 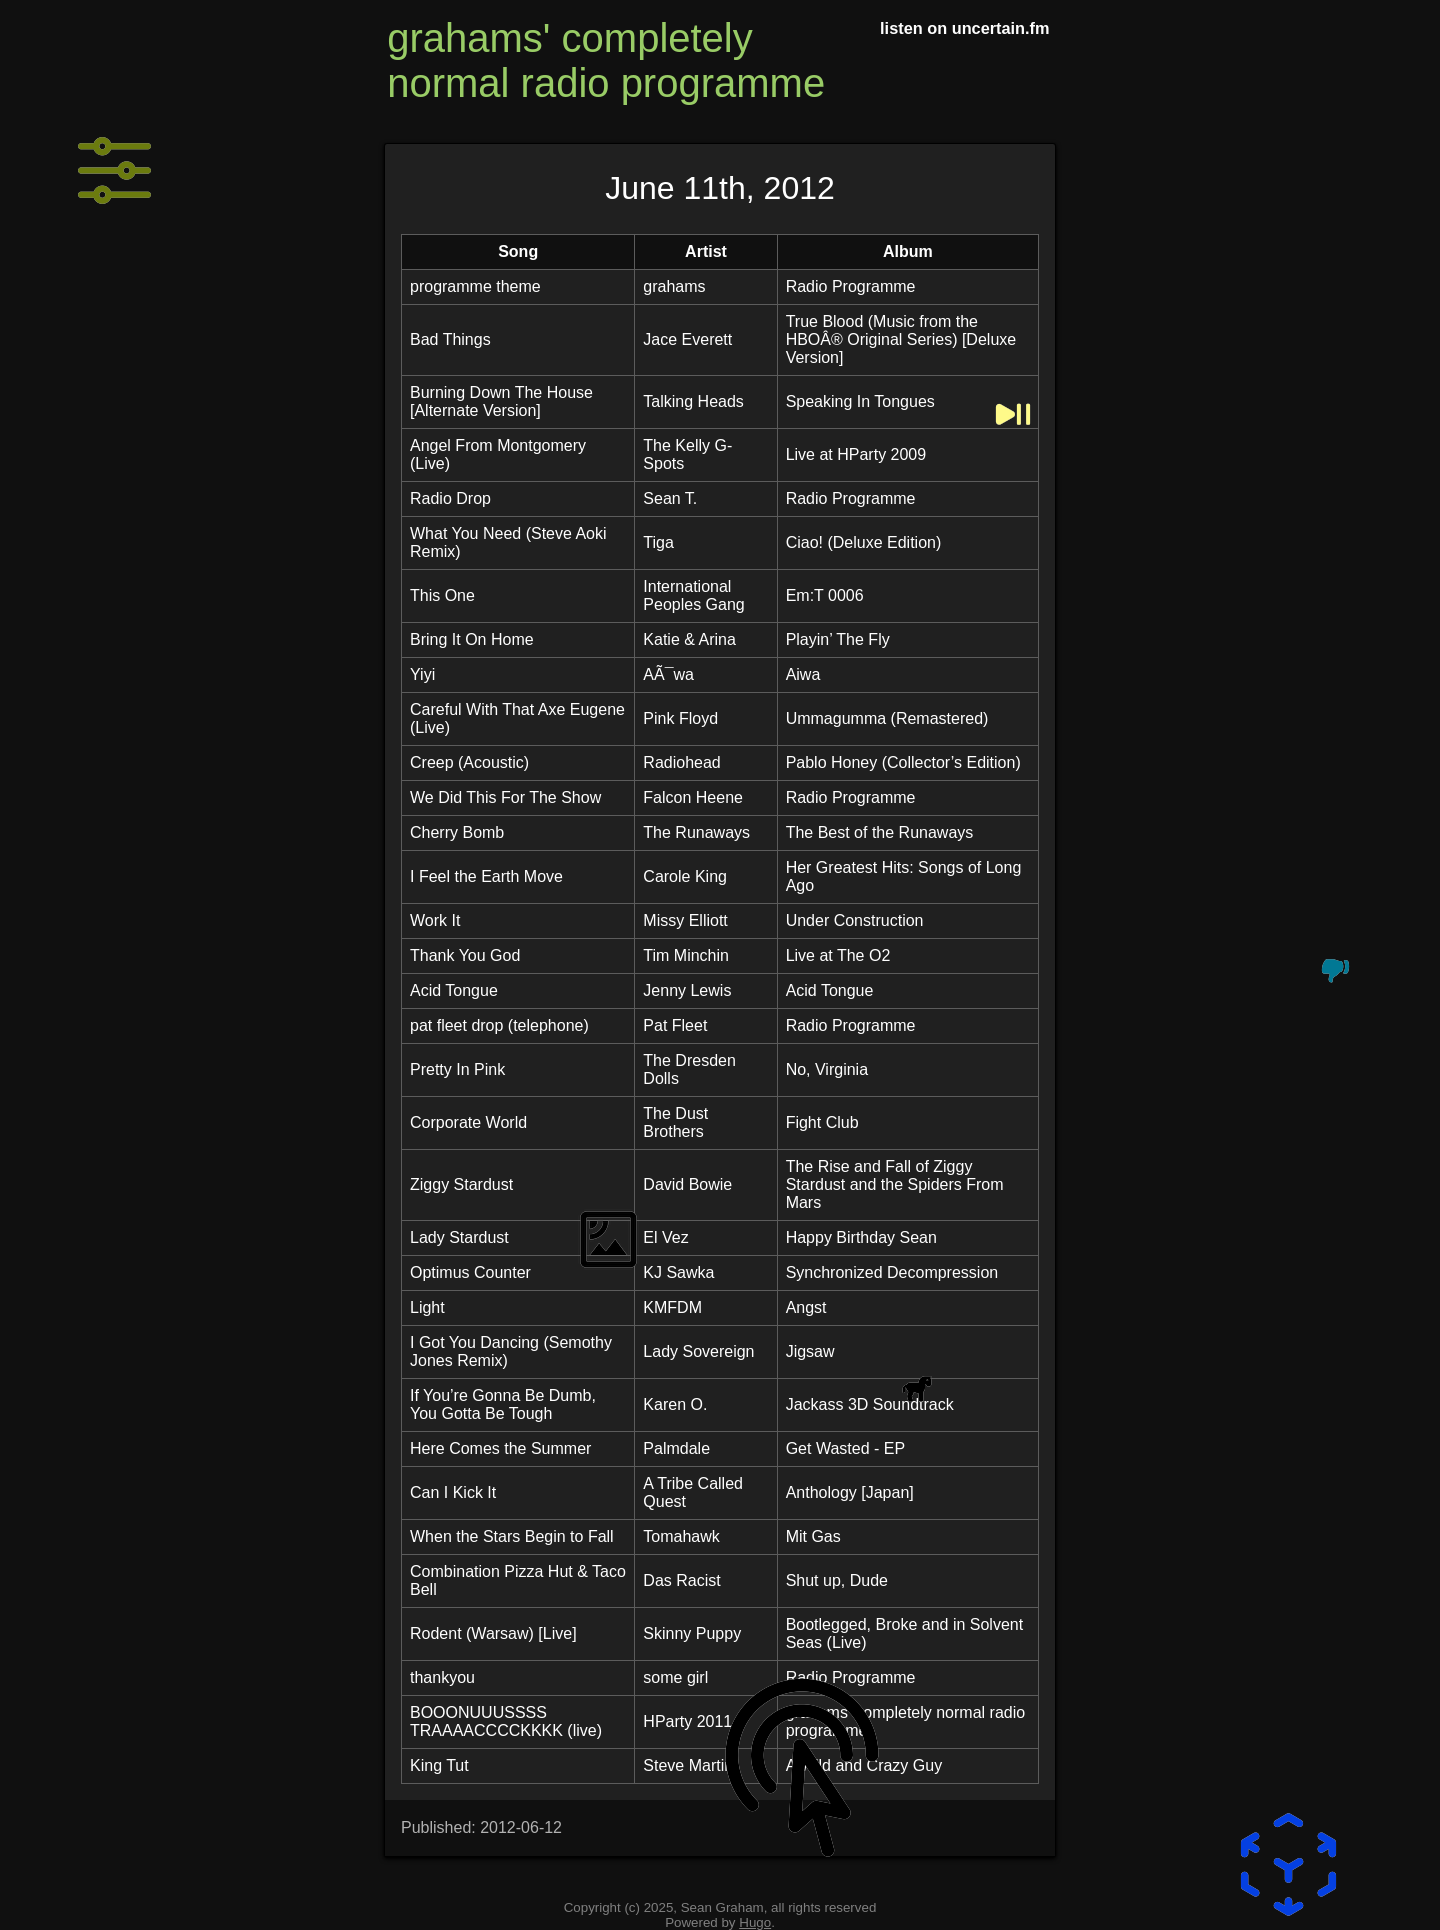 I want to click on switch to satellite map view, so click(x=608, y=1239).